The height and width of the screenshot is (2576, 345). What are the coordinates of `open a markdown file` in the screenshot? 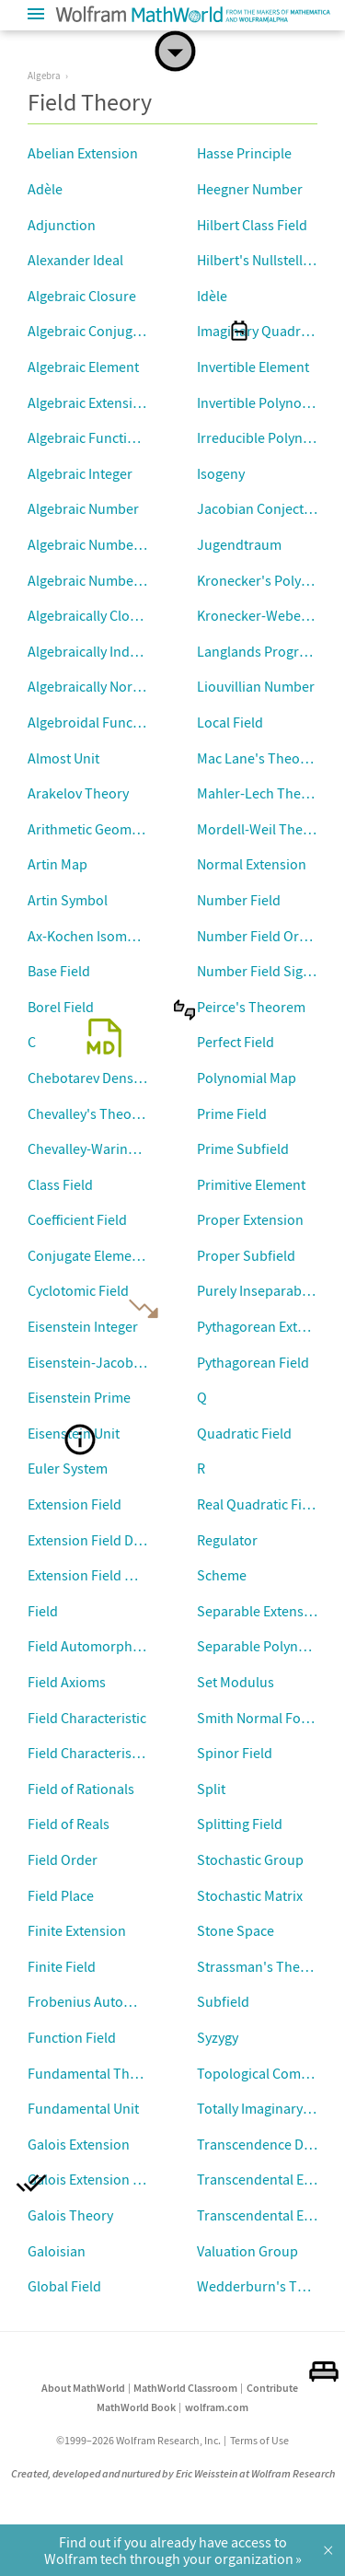 It's located at (105, 1038).